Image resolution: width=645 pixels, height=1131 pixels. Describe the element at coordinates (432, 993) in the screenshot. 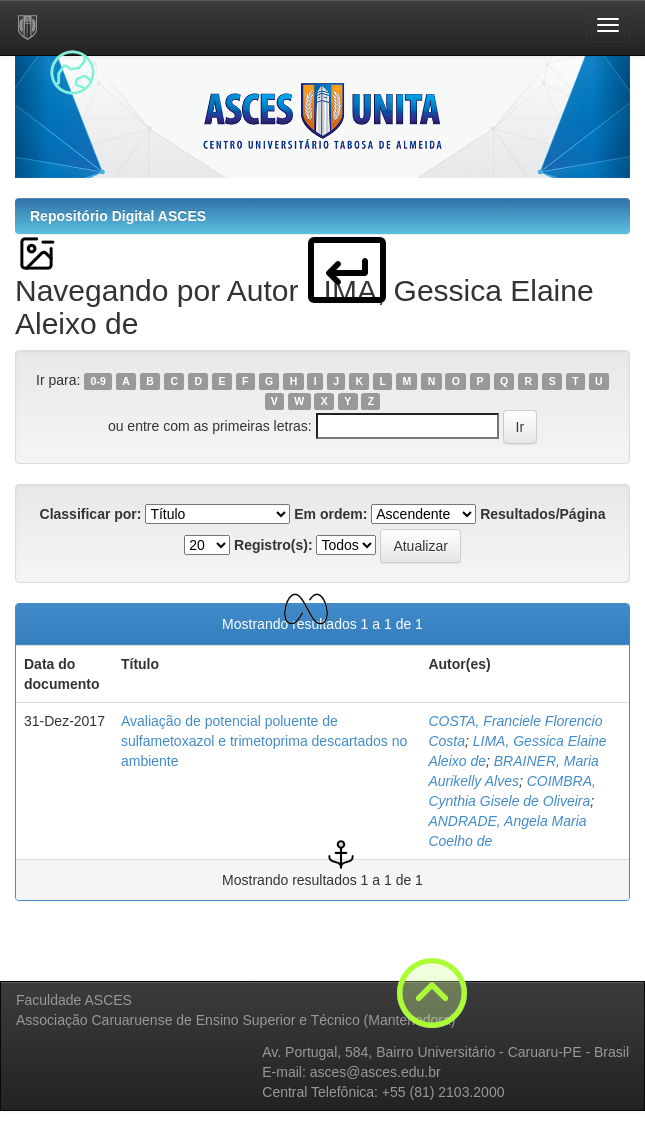

I see `scroll up or return to top of page` at that location.